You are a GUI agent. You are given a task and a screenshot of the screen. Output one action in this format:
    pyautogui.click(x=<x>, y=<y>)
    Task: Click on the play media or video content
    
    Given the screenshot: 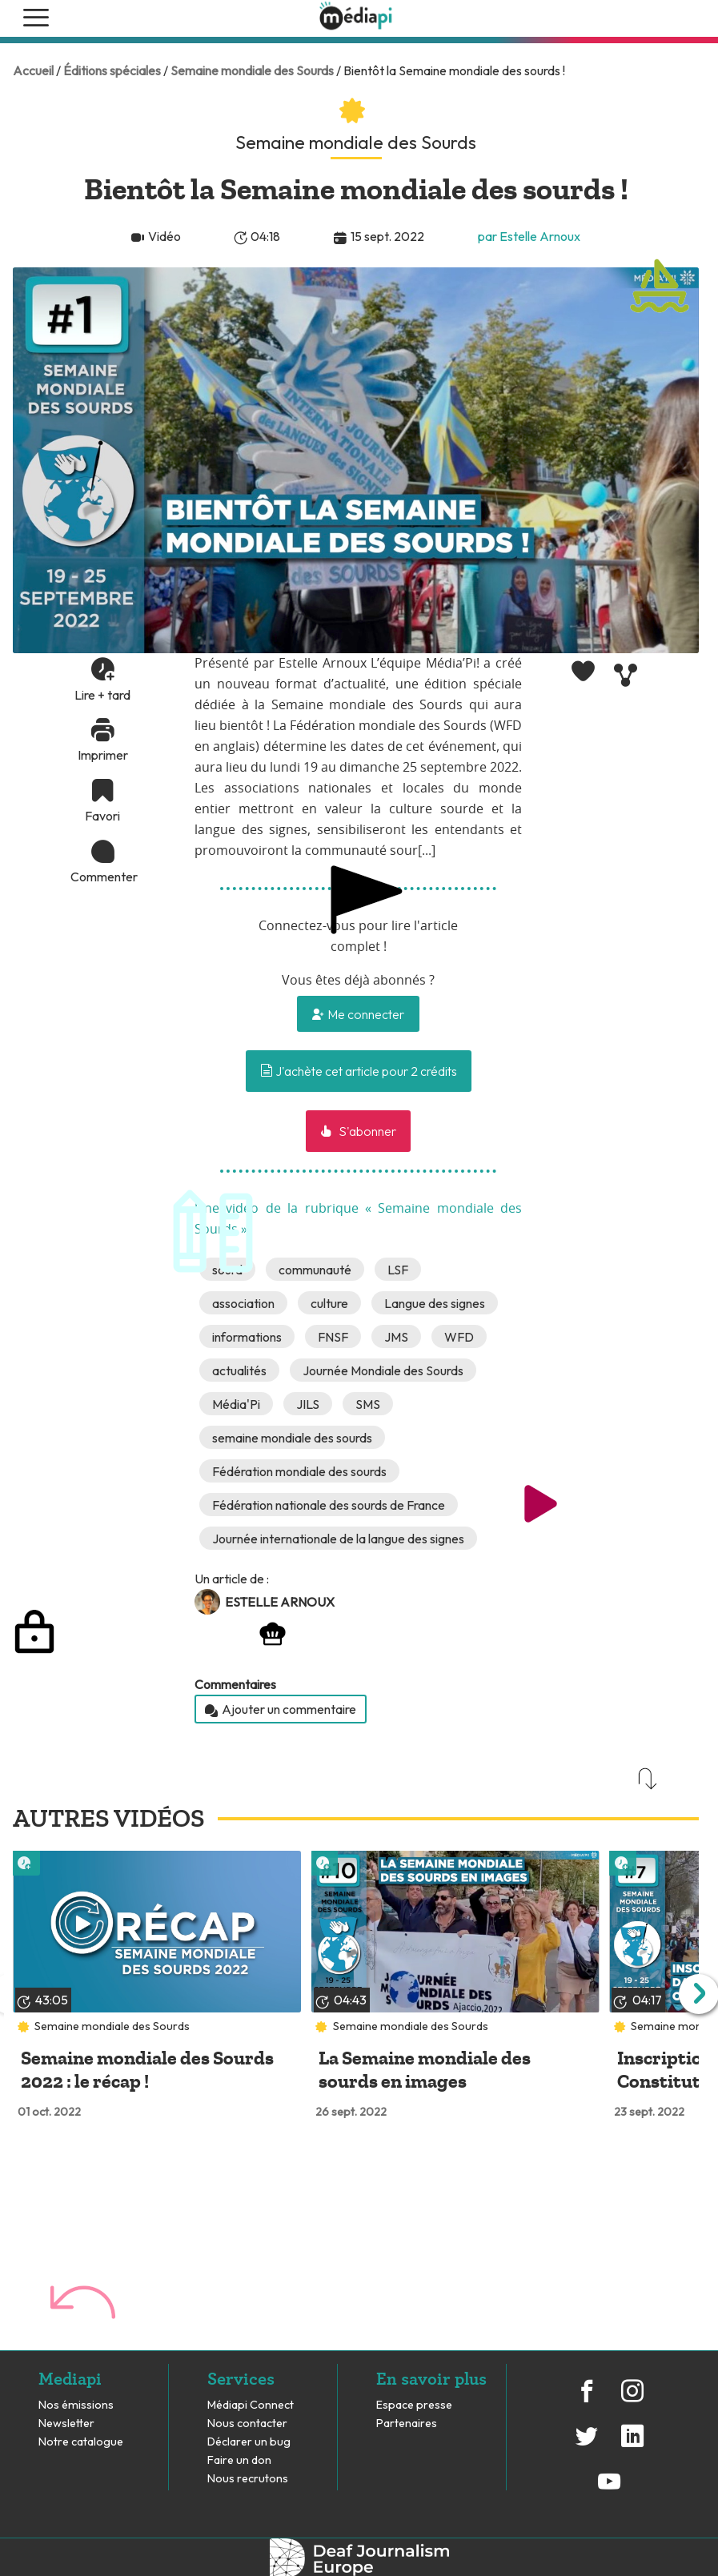 What is the action you would take?
    pyautogui.click(x=540, y=1503)
    